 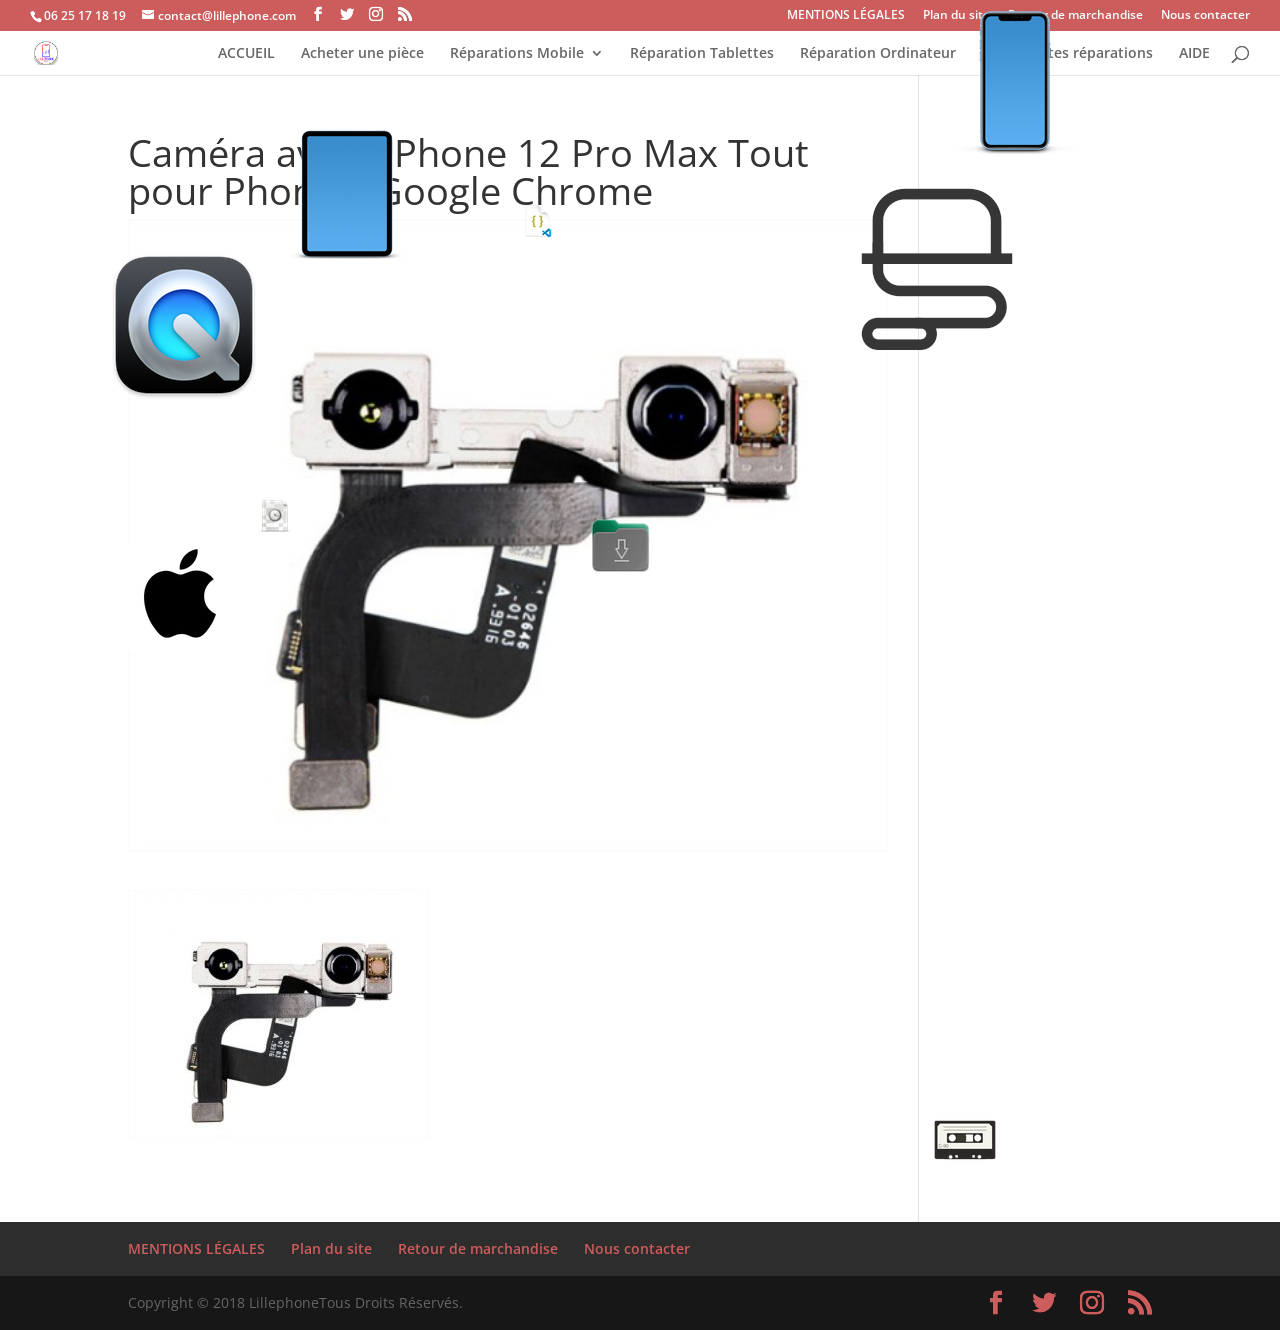 What do you see at coordinates (1015, 83) in the screenshot?
I see `iPhone XR device icon for system identification` at bounding box center [1015, 83].